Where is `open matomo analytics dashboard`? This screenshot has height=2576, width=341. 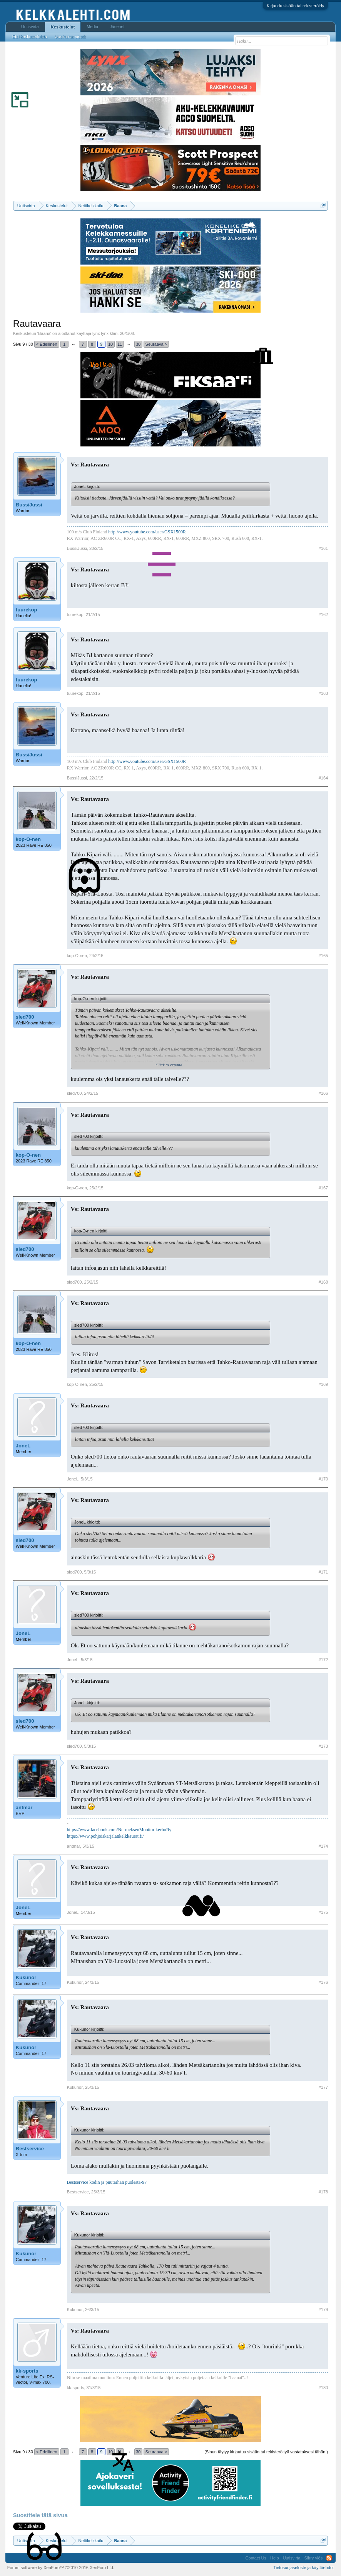
open matomo analytics dashboard is located at coordinates (201, 1906).